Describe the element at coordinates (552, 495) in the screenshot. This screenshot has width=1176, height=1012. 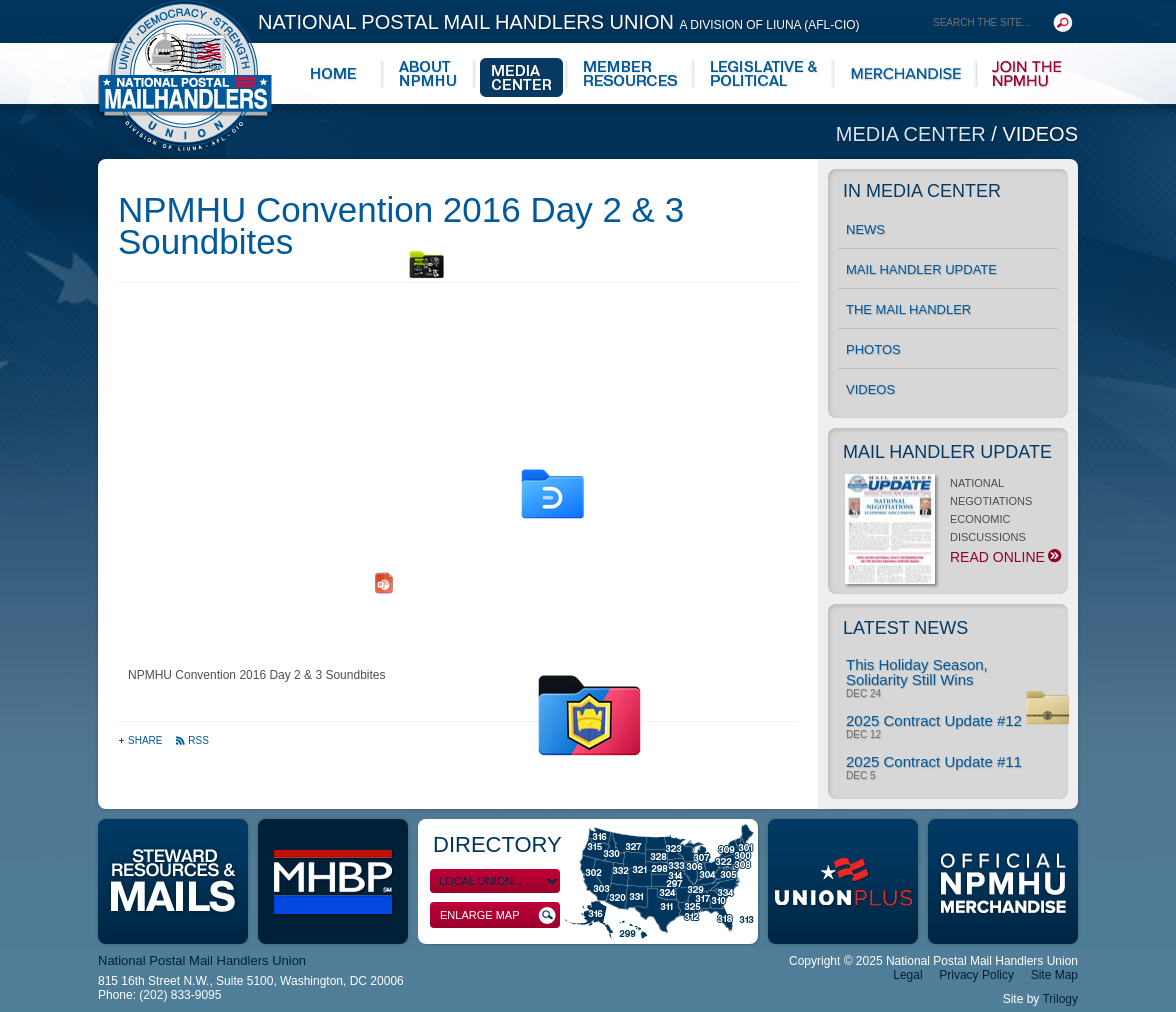
I see `open wondershare edrawmax project folder` at that location.